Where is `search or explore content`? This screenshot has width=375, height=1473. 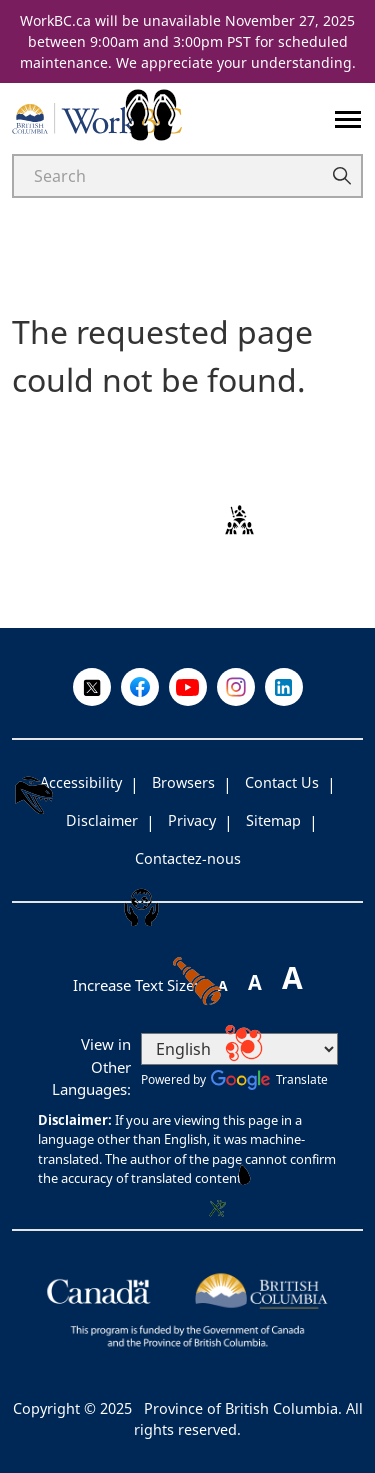 search or explore content is located at coordinates (197, 981).